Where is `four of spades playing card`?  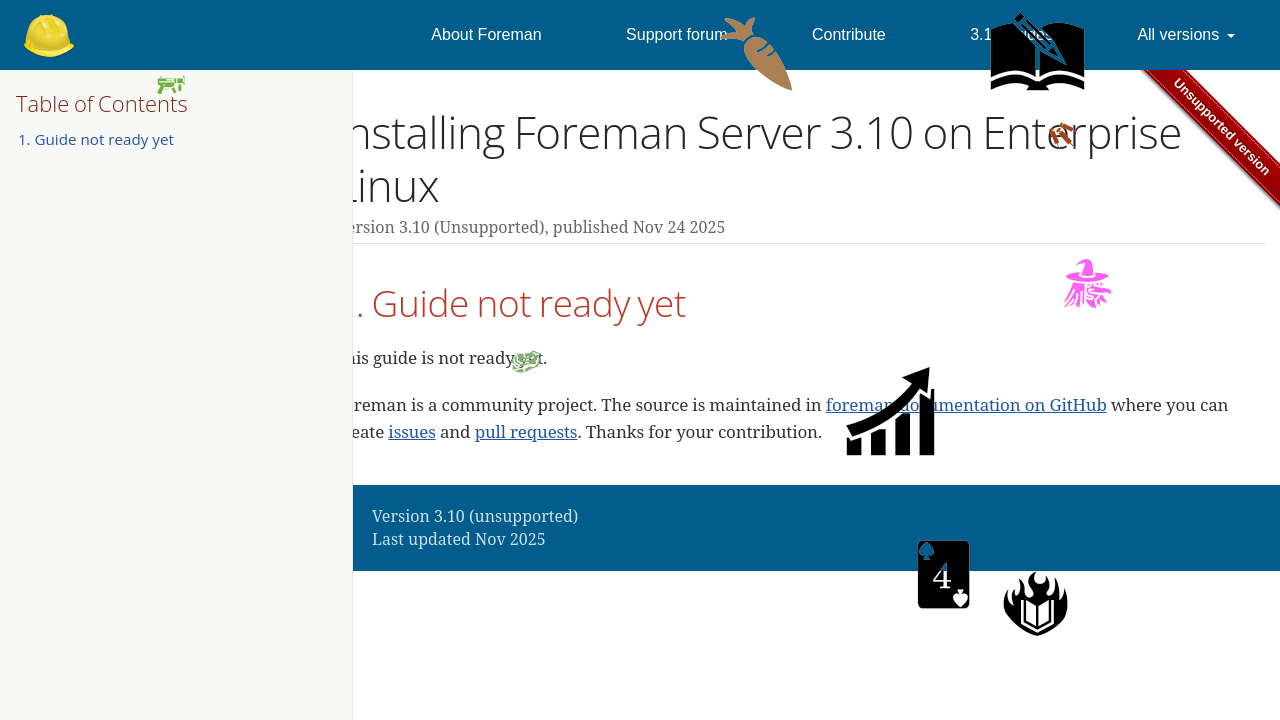
four of spades playing card is located at coordinates (943, 574).